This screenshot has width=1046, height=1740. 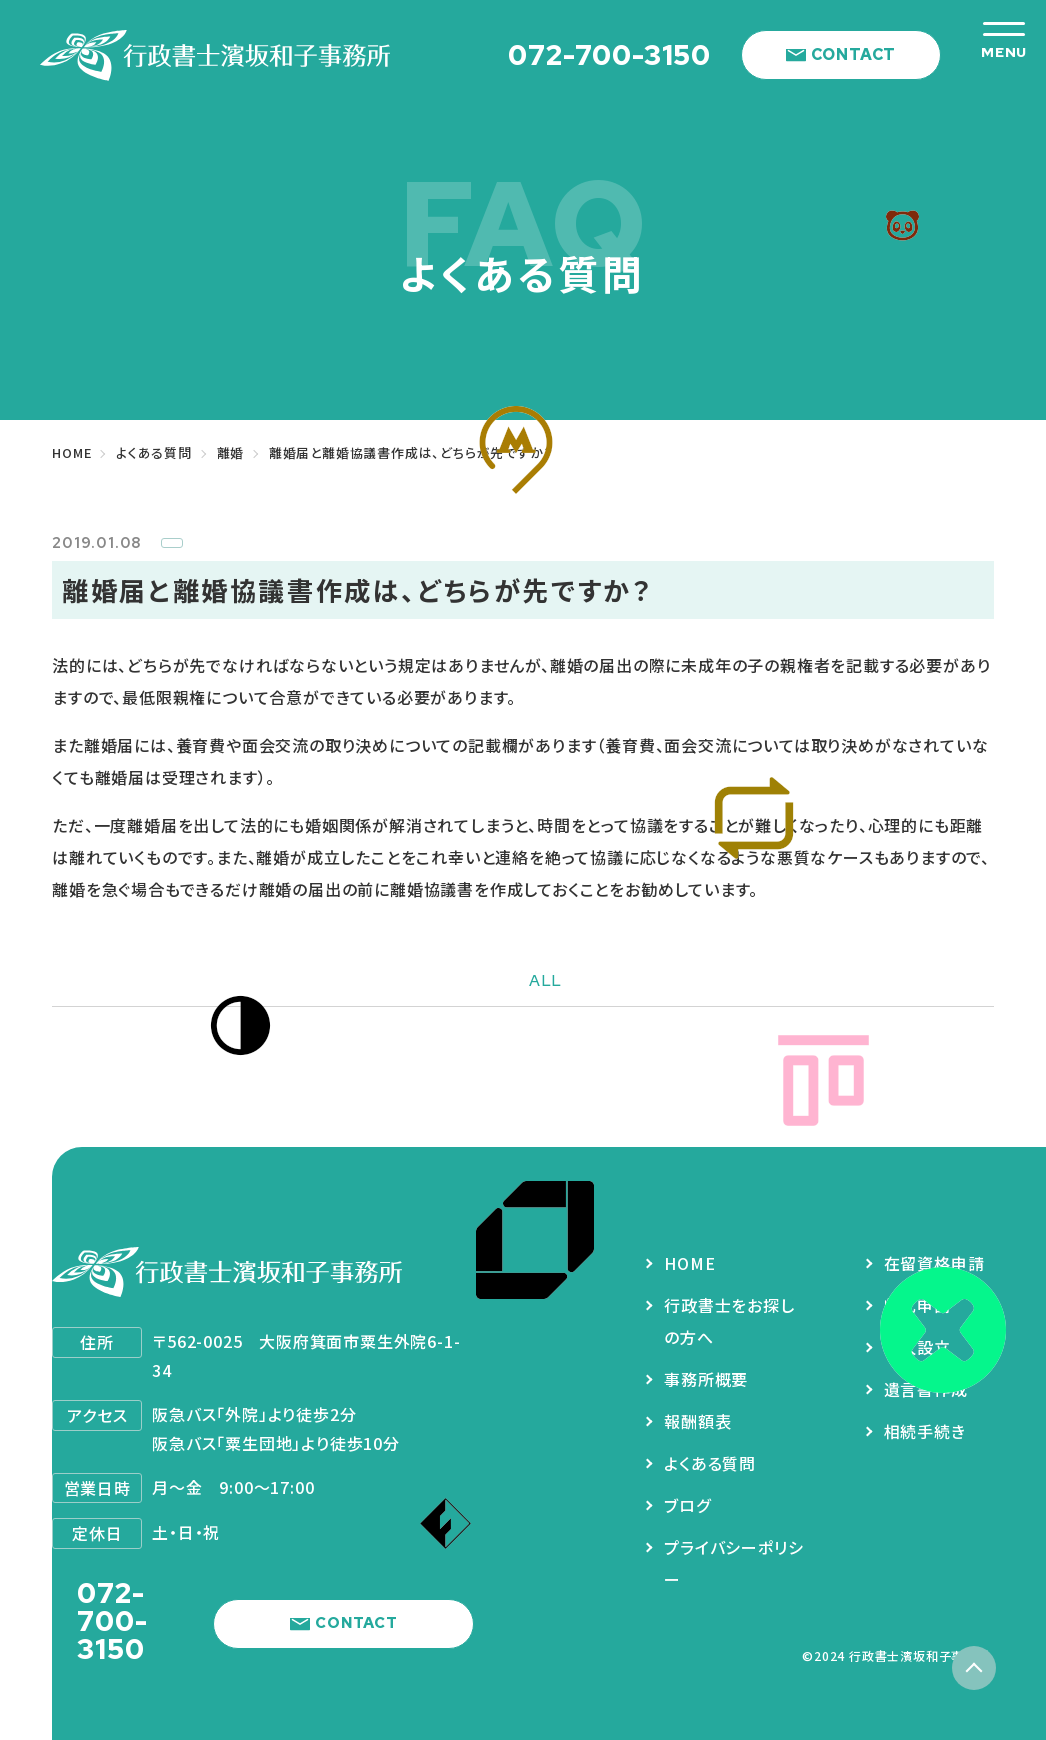 What do you see at coordinates (516, 450) in the screenshot?
I see `open the Moscow Metro app` at bounding box center [516, 450].